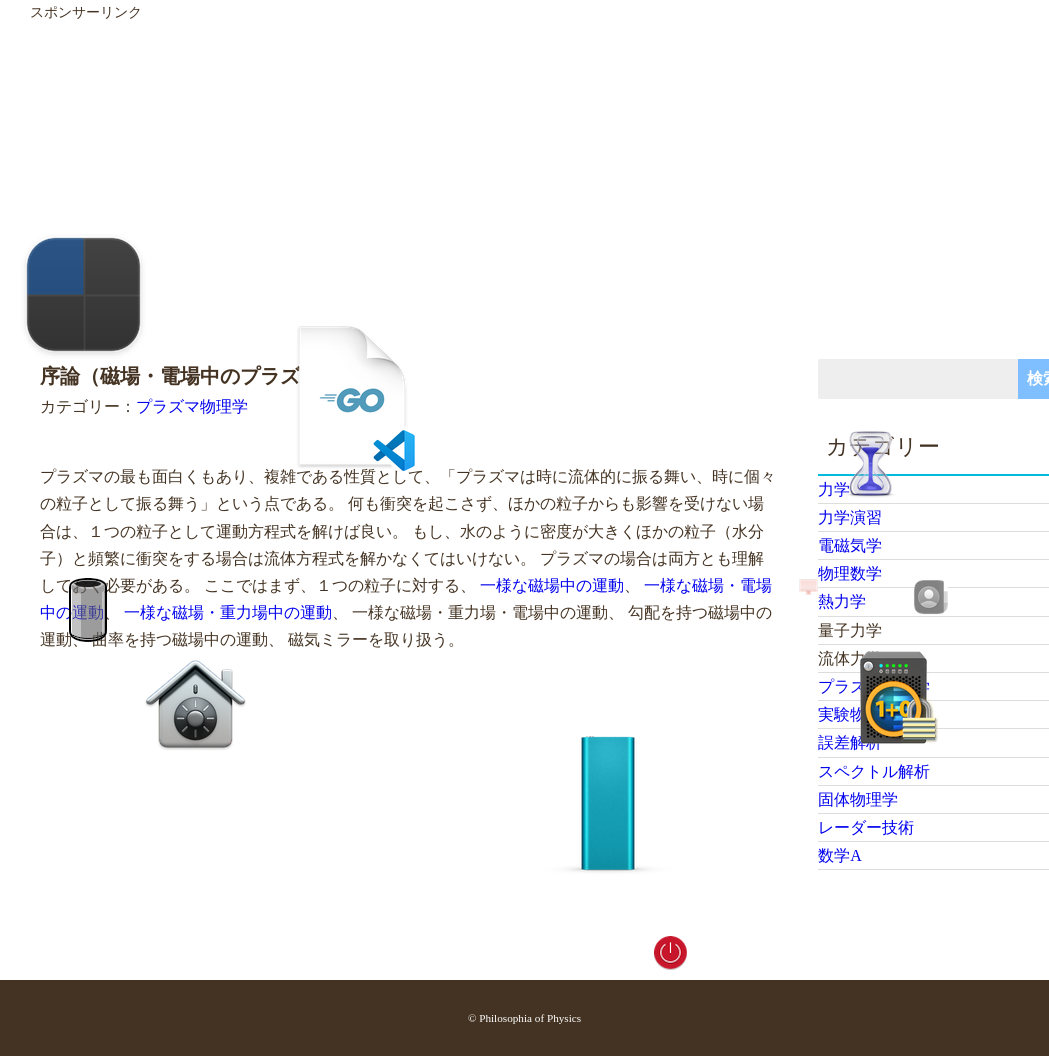 The height and width of the screenshot is (1056, 1049). I want to click on view your screen time usage statistics, so click(870, 463).